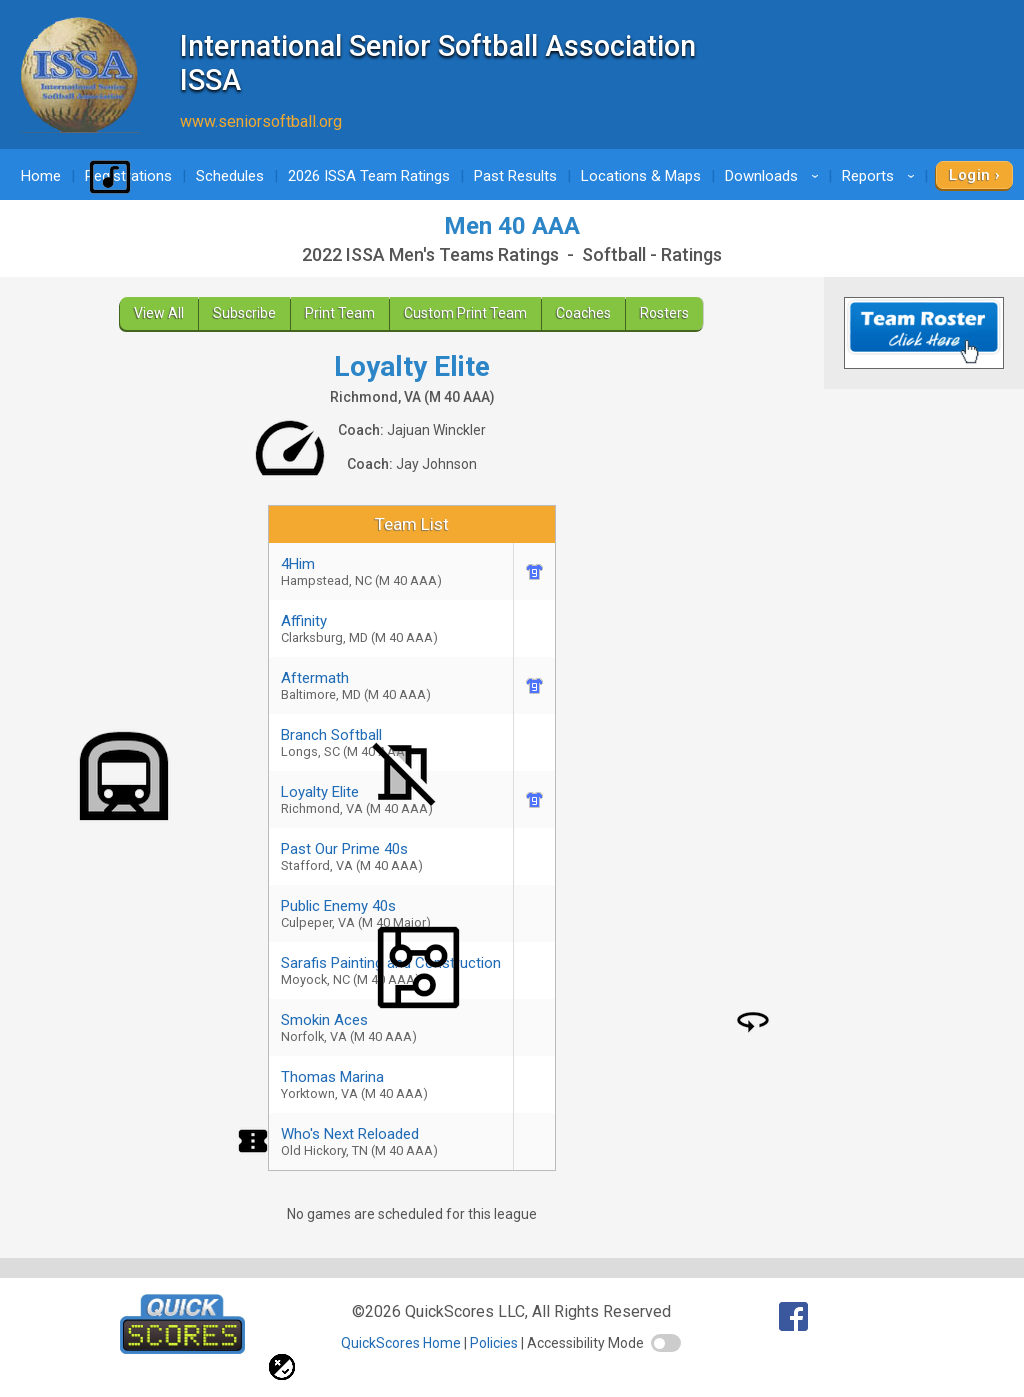  I want to click on play or browse music videos, so click(110, 177).